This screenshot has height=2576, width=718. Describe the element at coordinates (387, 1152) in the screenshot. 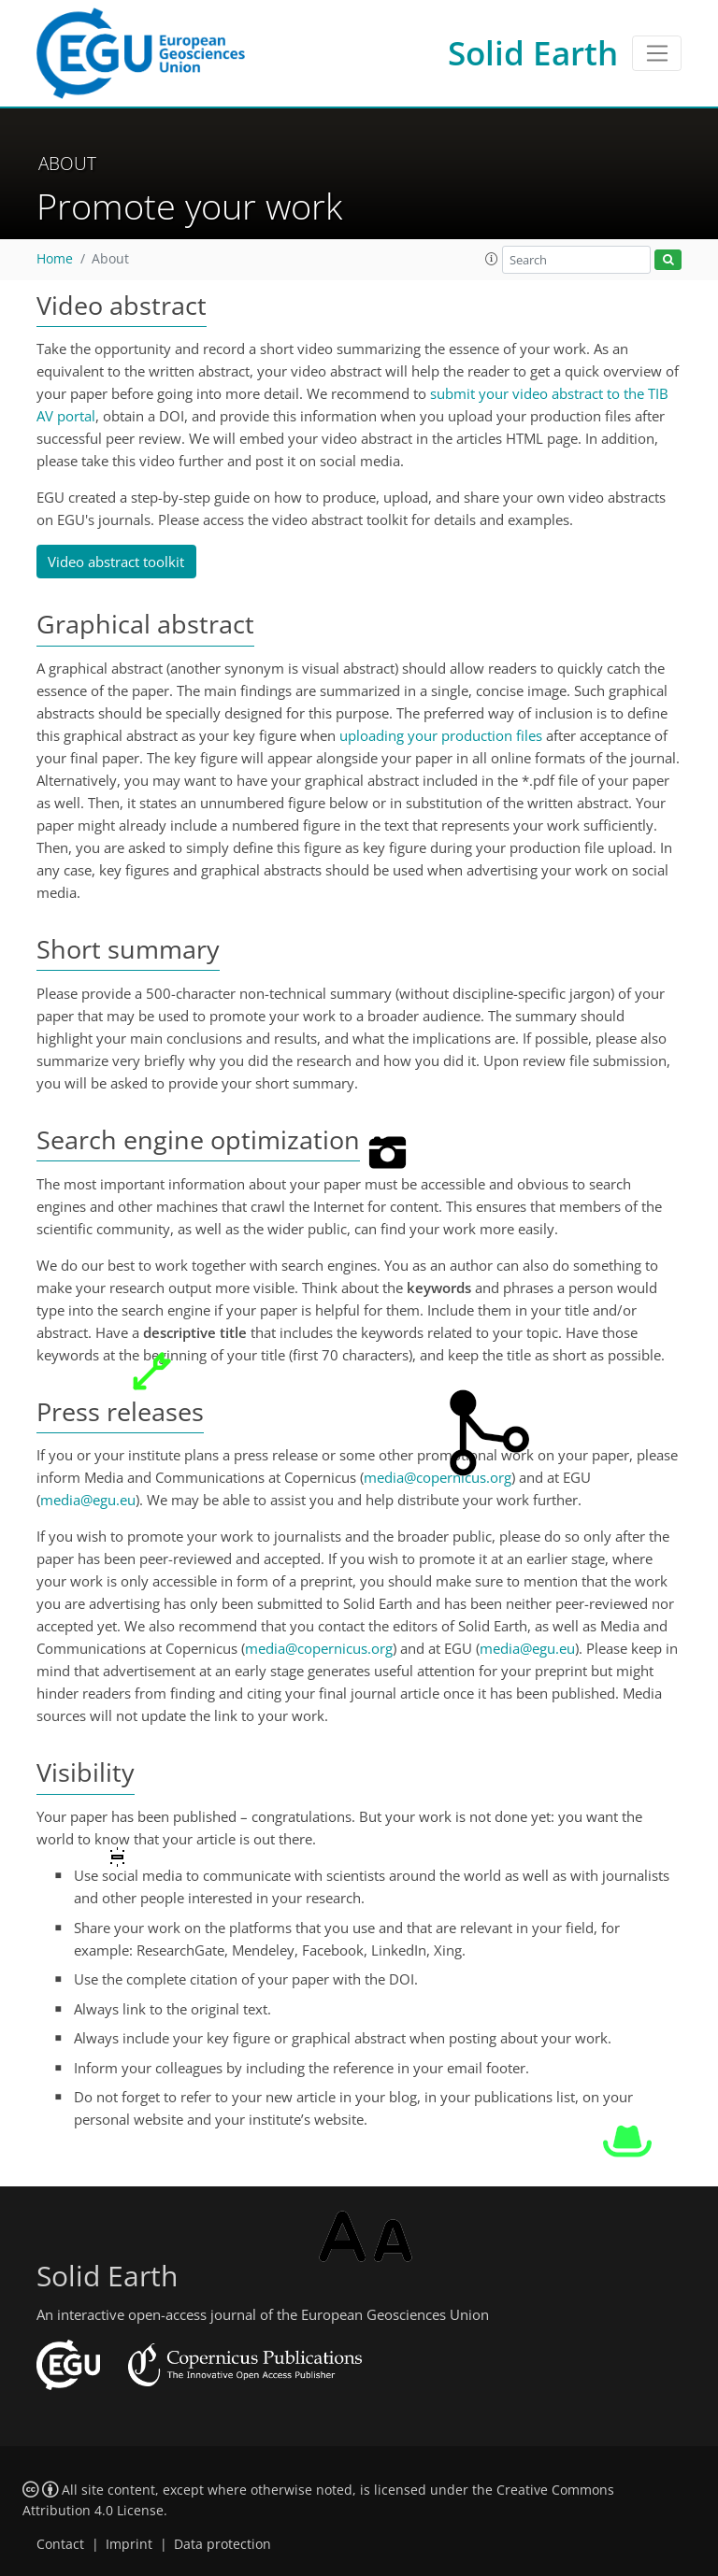

I see `take a photo` at that location.